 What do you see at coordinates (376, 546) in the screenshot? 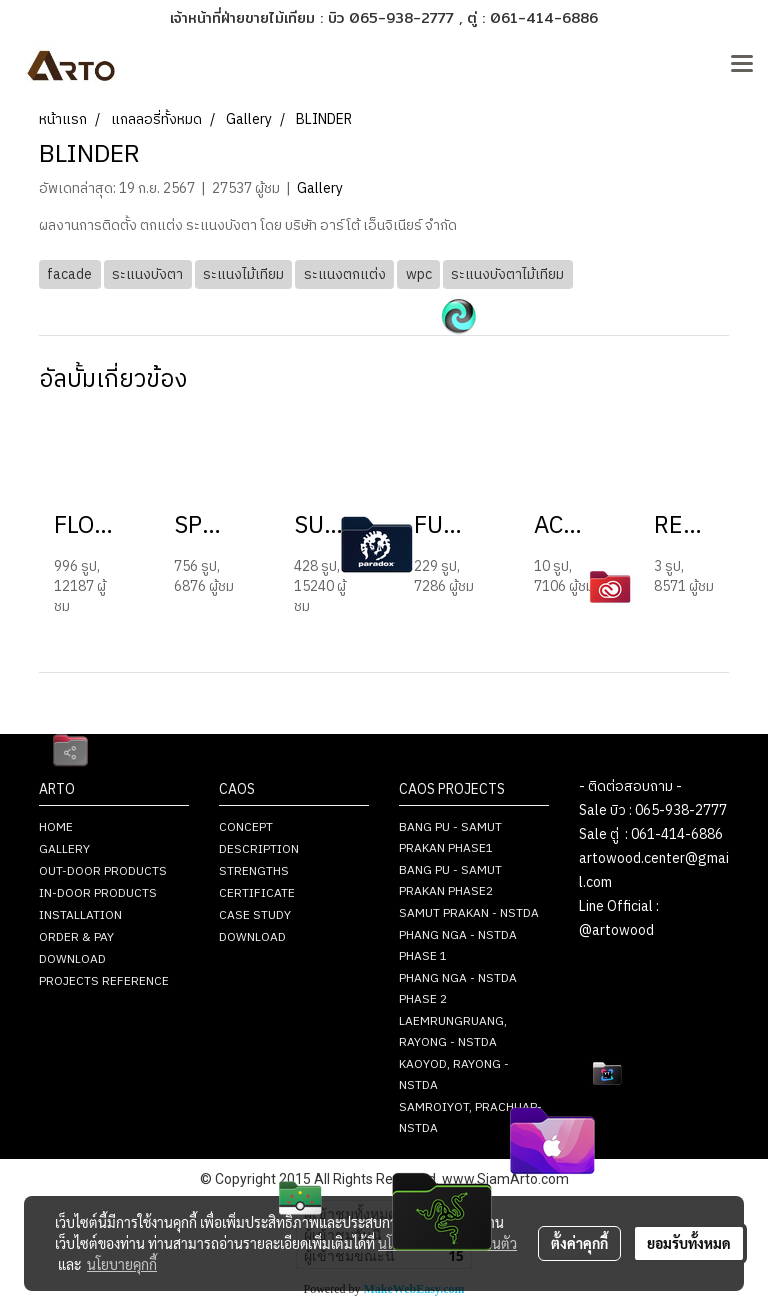
I see `open paradox interactive game files folder` at bounding box center [376, 546].